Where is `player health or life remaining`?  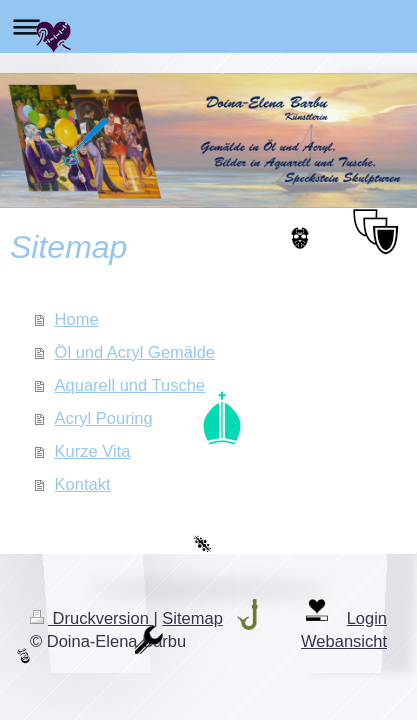 player health or life remaining is located at coordinates (317, 610).